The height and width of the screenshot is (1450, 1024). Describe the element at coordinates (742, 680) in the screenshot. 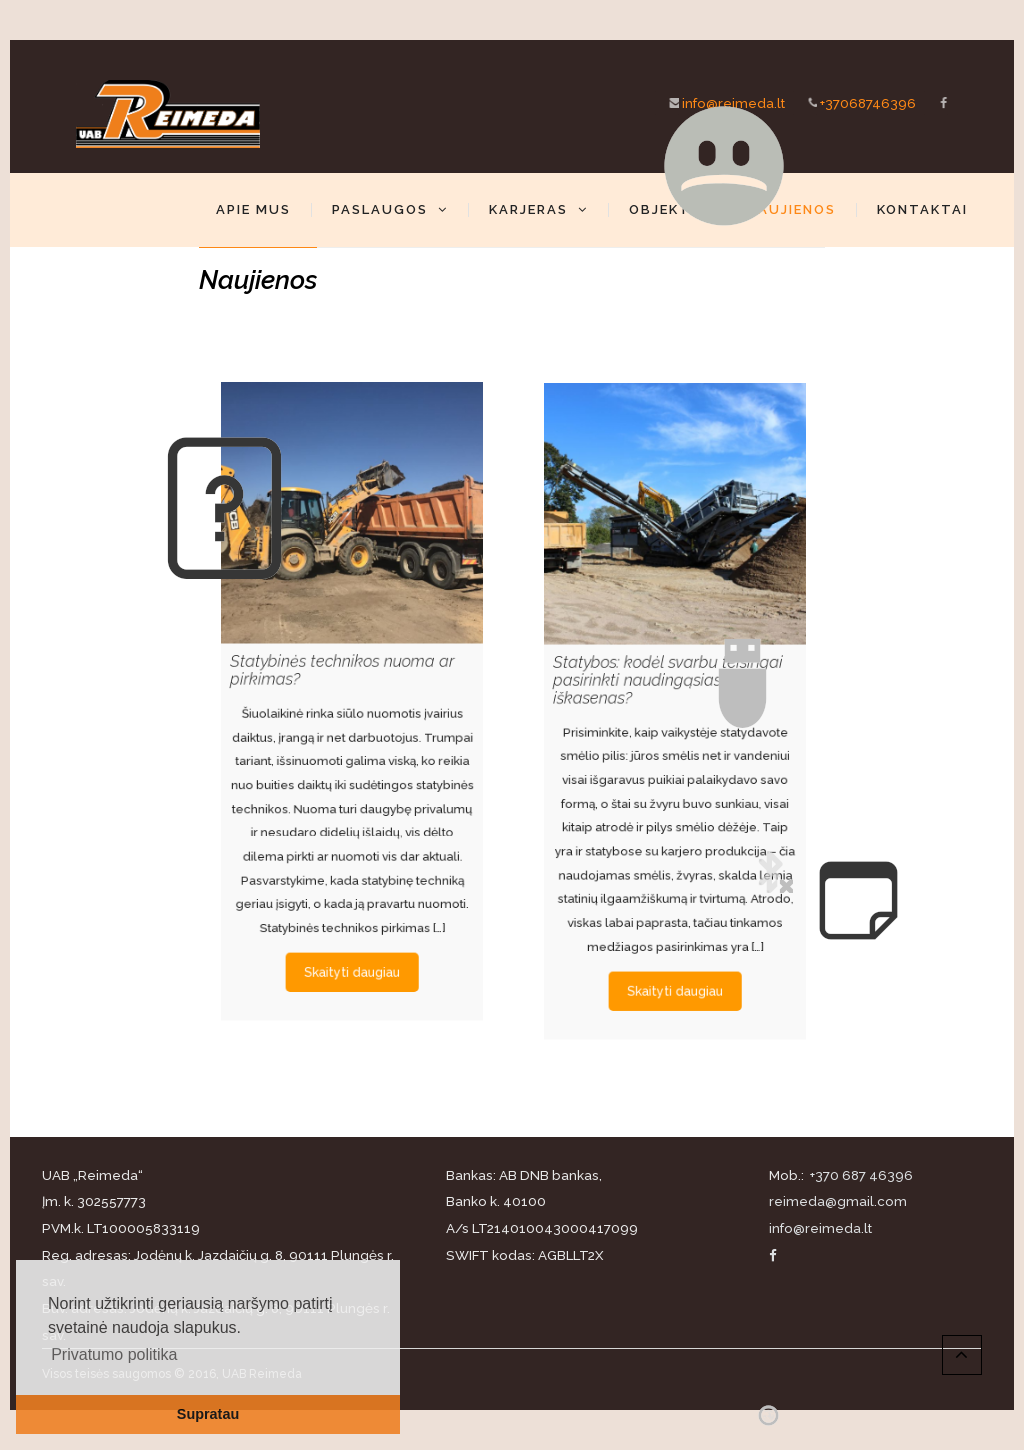

I see `removable storage device connected` at that location.